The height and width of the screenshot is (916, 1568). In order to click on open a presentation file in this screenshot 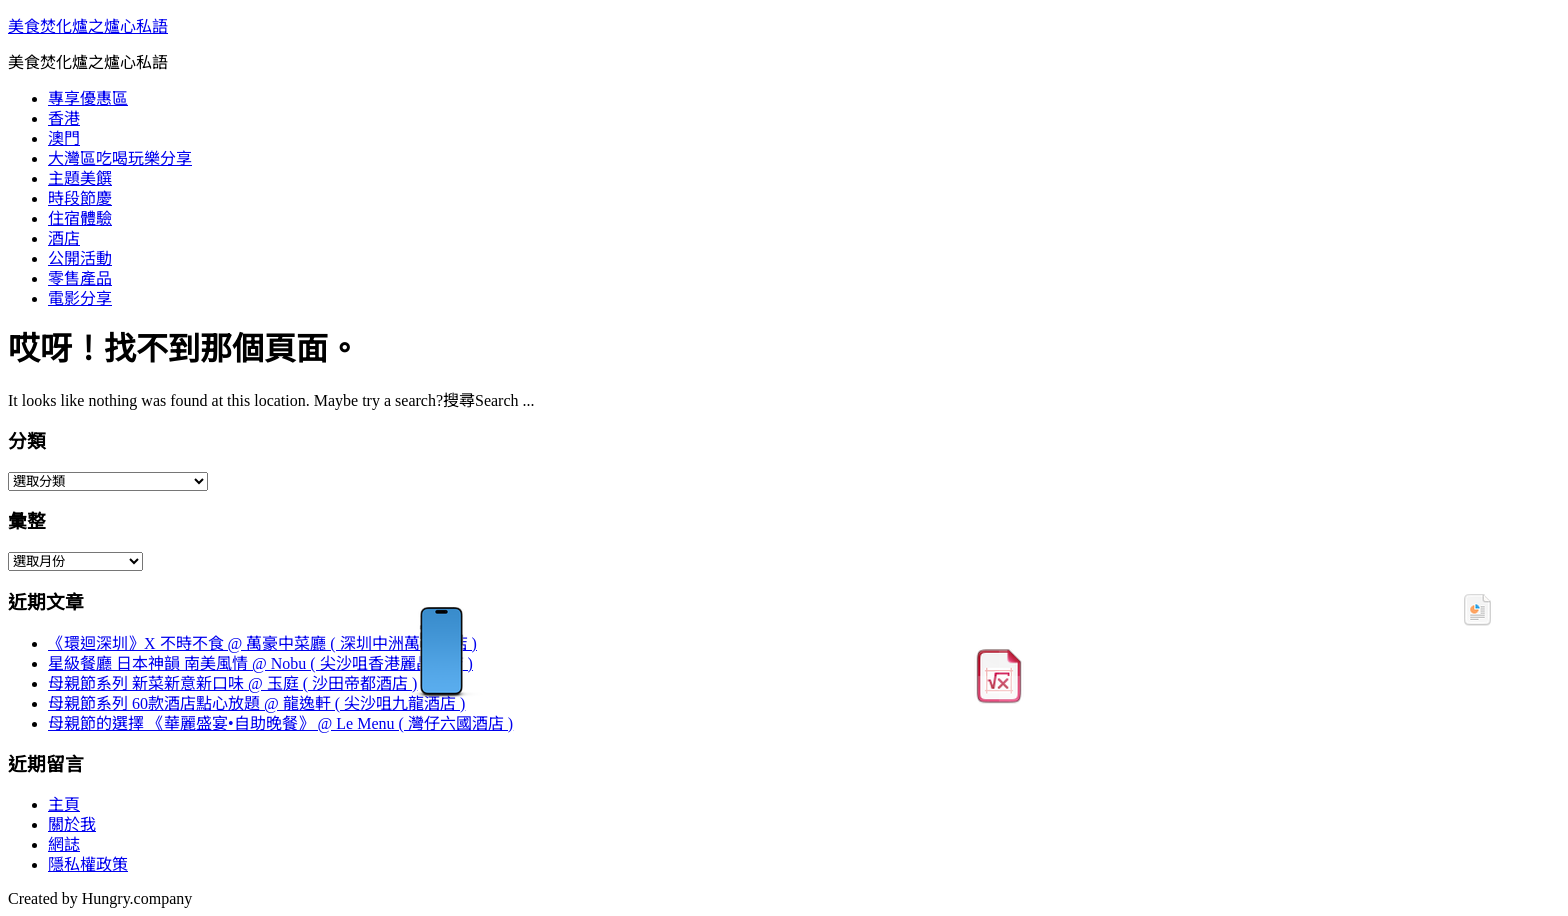, I will do `click(1477, 609)`.